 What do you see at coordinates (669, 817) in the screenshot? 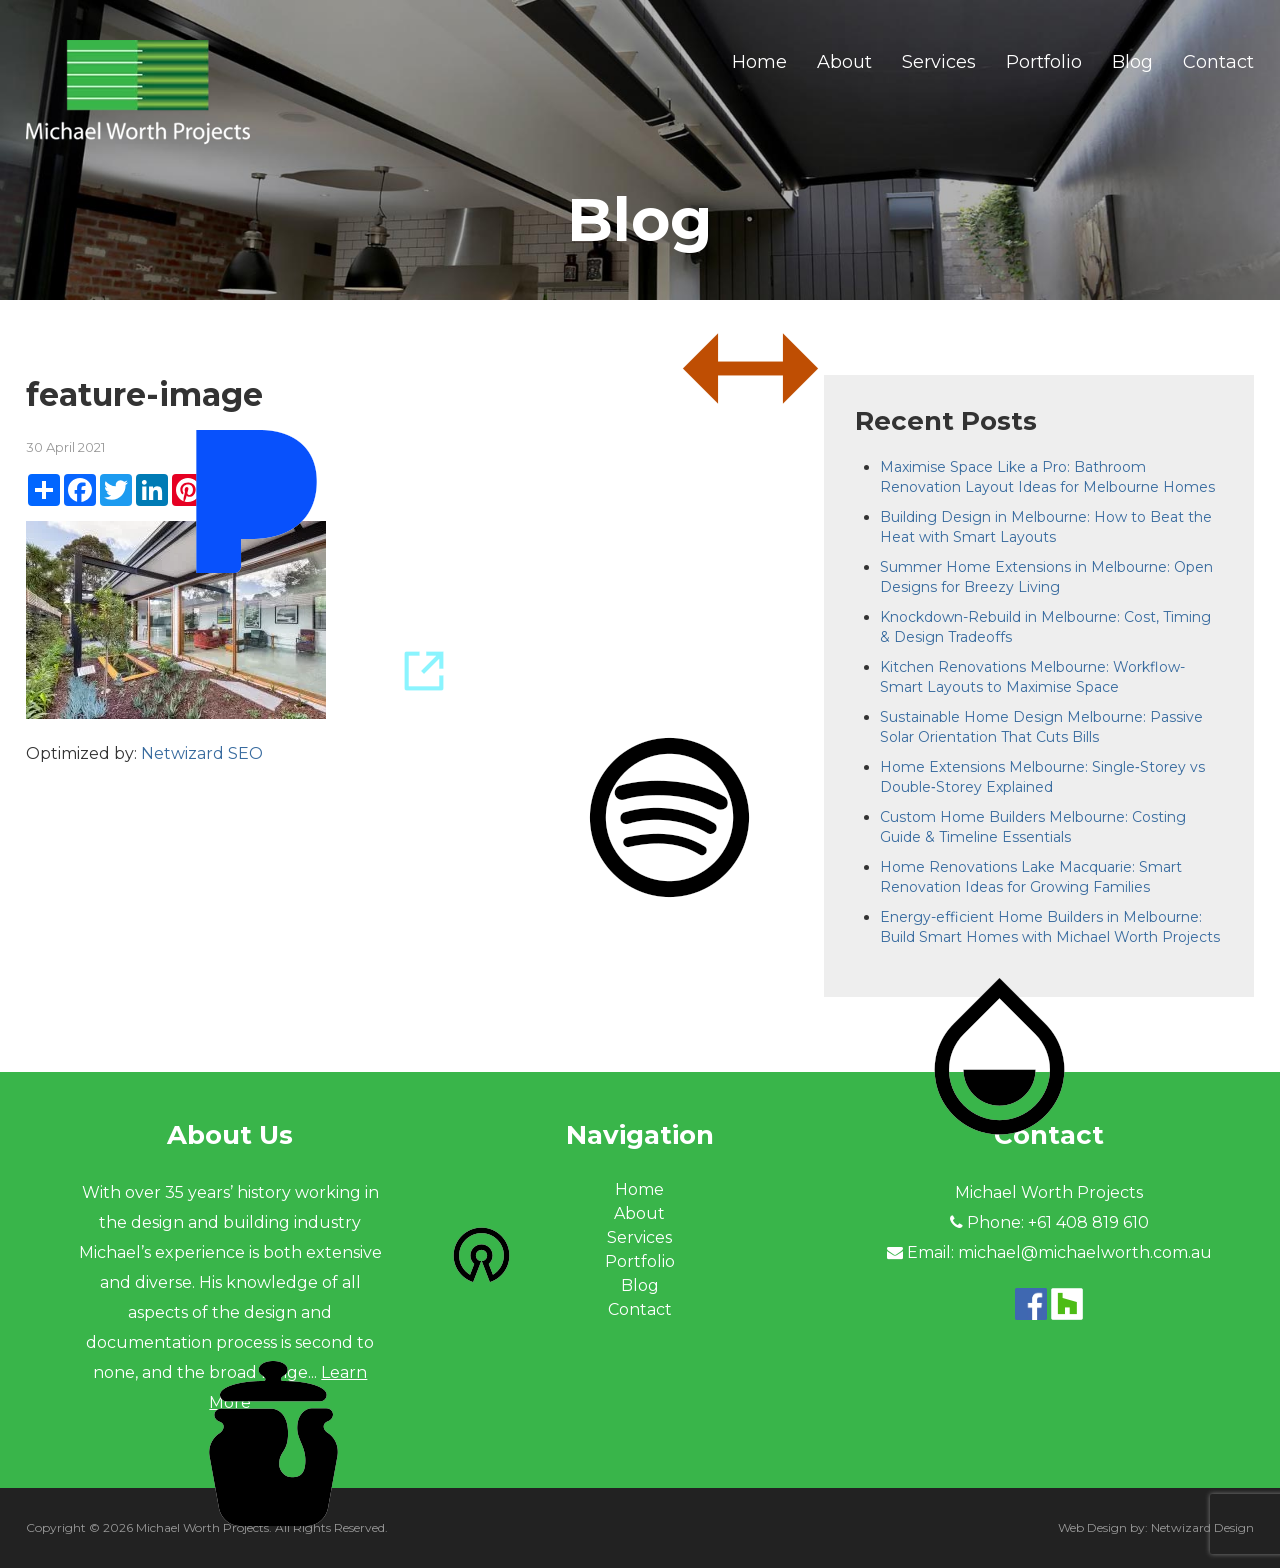
I see `open Spotify` at bounding box center [669, 817].